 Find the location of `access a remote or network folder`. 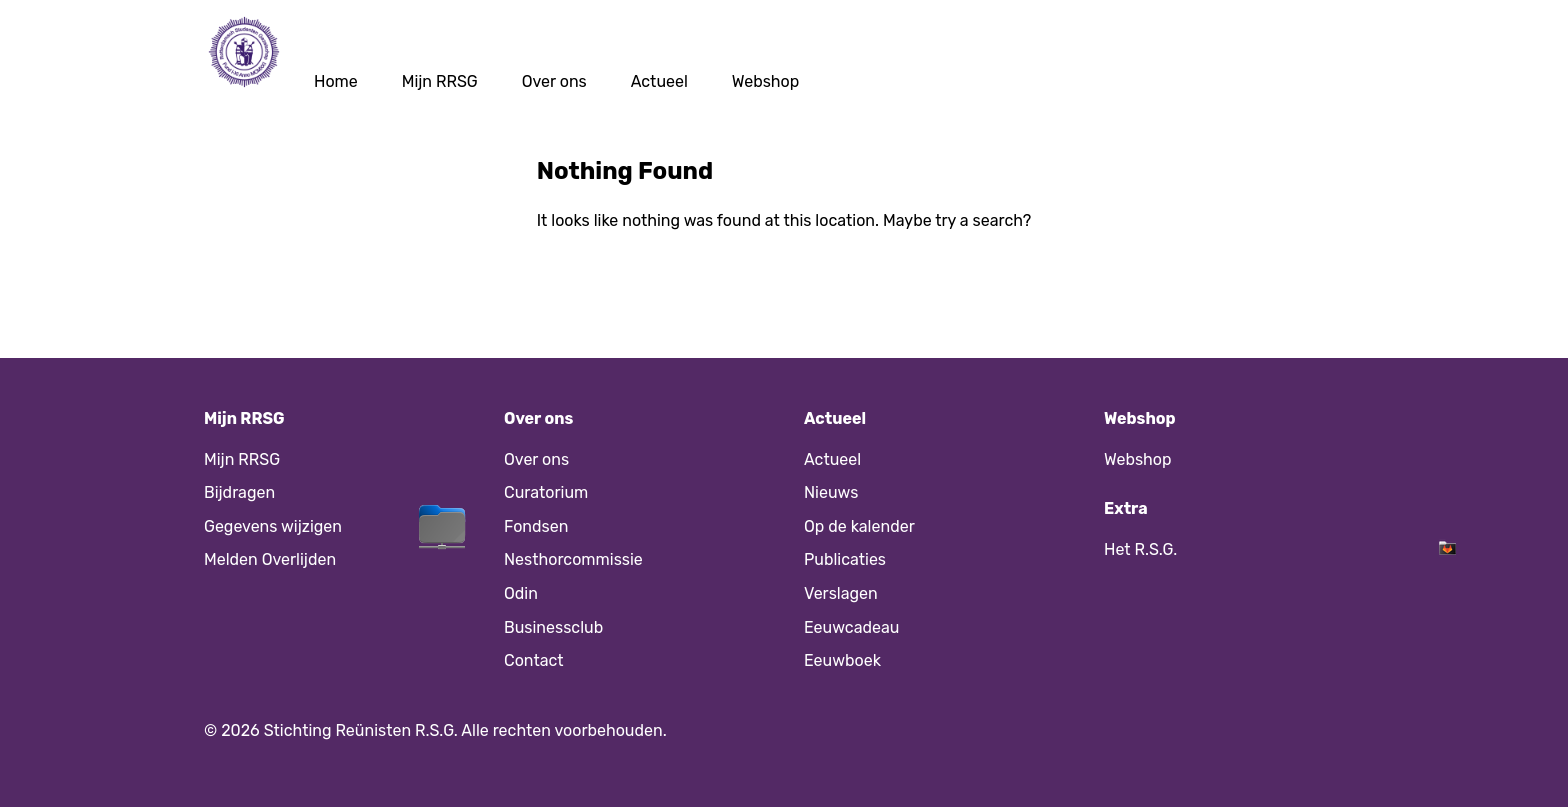

access a remote or network folder is located at coordinates (442, 526).